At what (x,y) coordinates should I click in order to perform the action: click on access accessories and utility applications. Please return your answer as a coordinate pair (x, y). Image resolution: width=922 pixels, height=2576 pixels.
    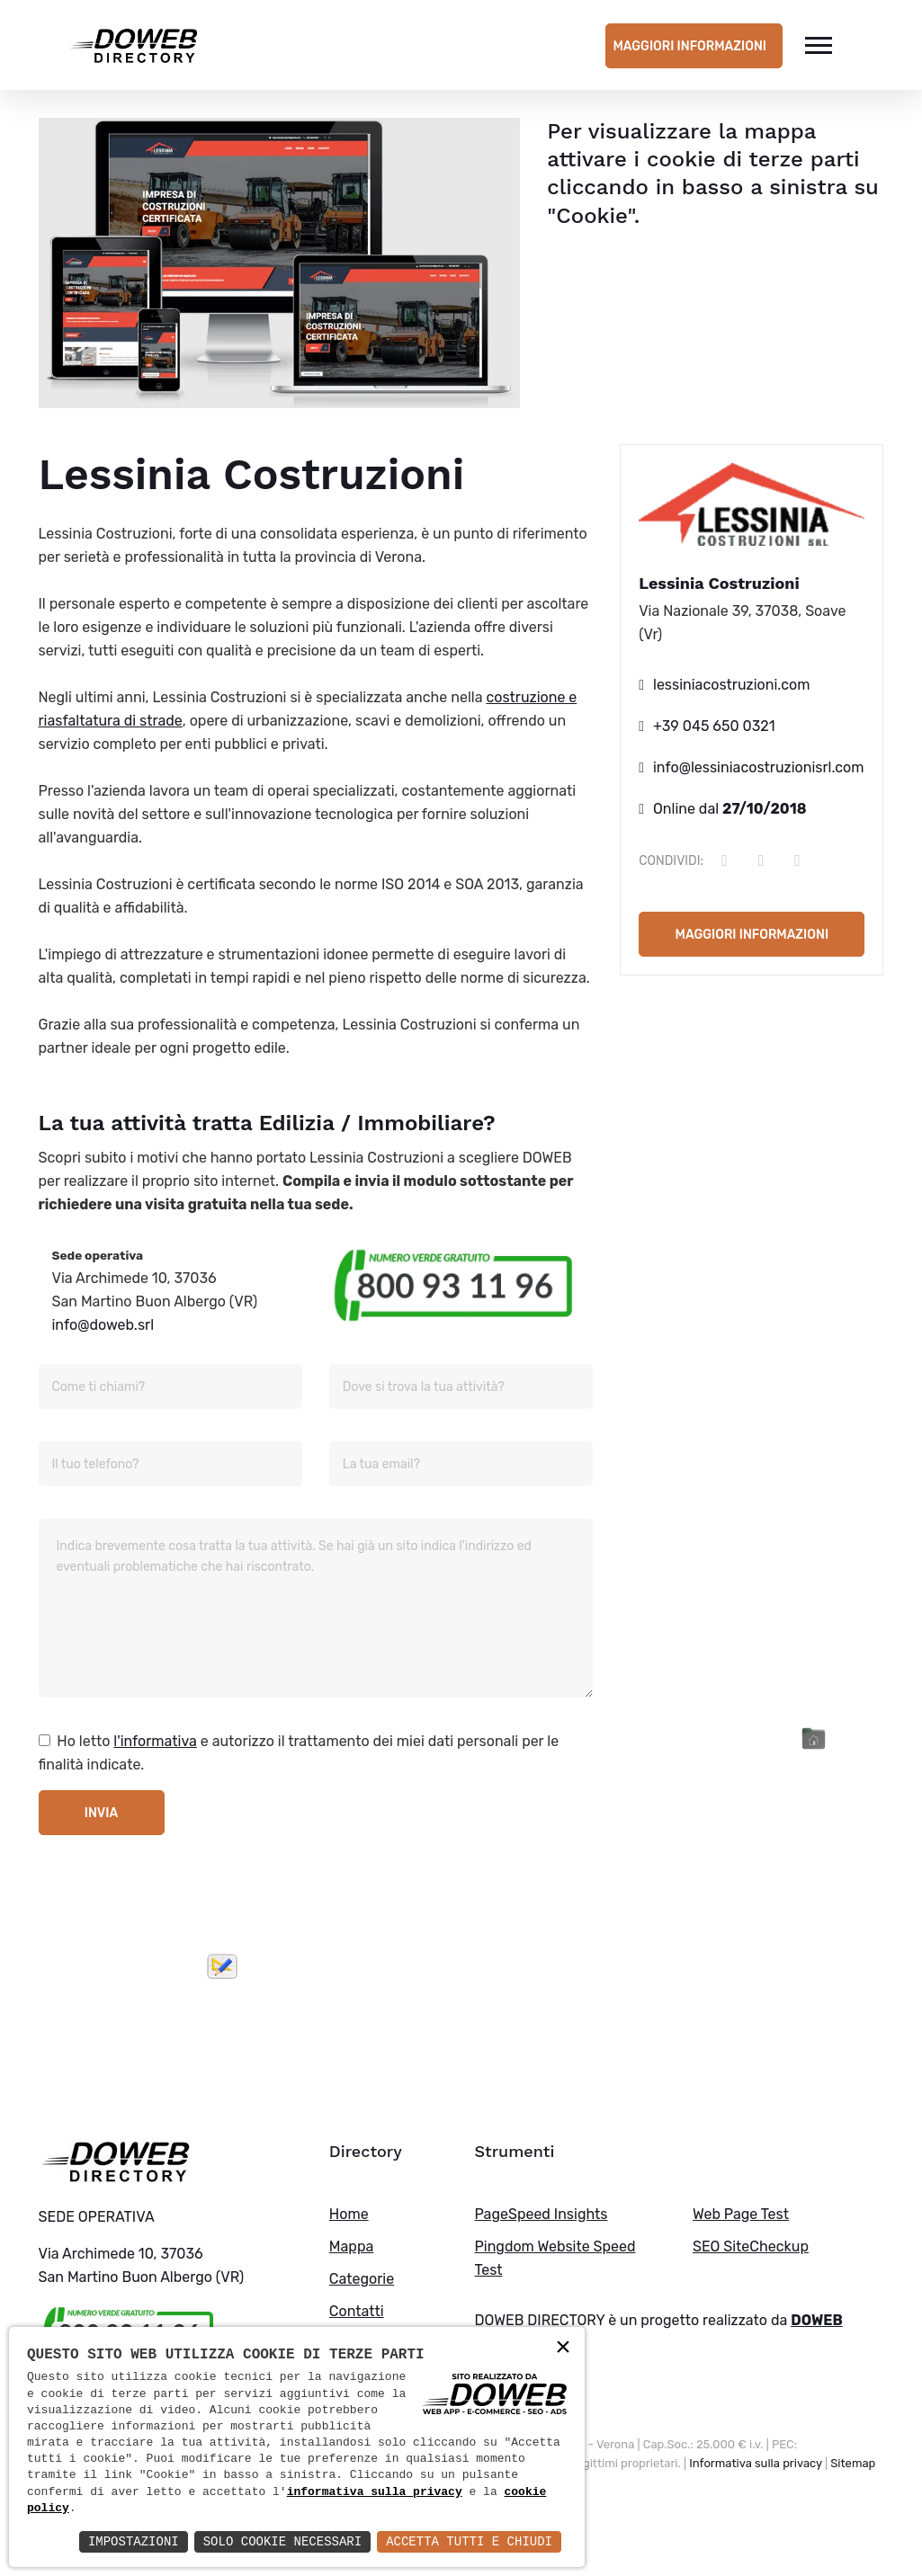
    Looking at the image, I should click on (222, 1966).